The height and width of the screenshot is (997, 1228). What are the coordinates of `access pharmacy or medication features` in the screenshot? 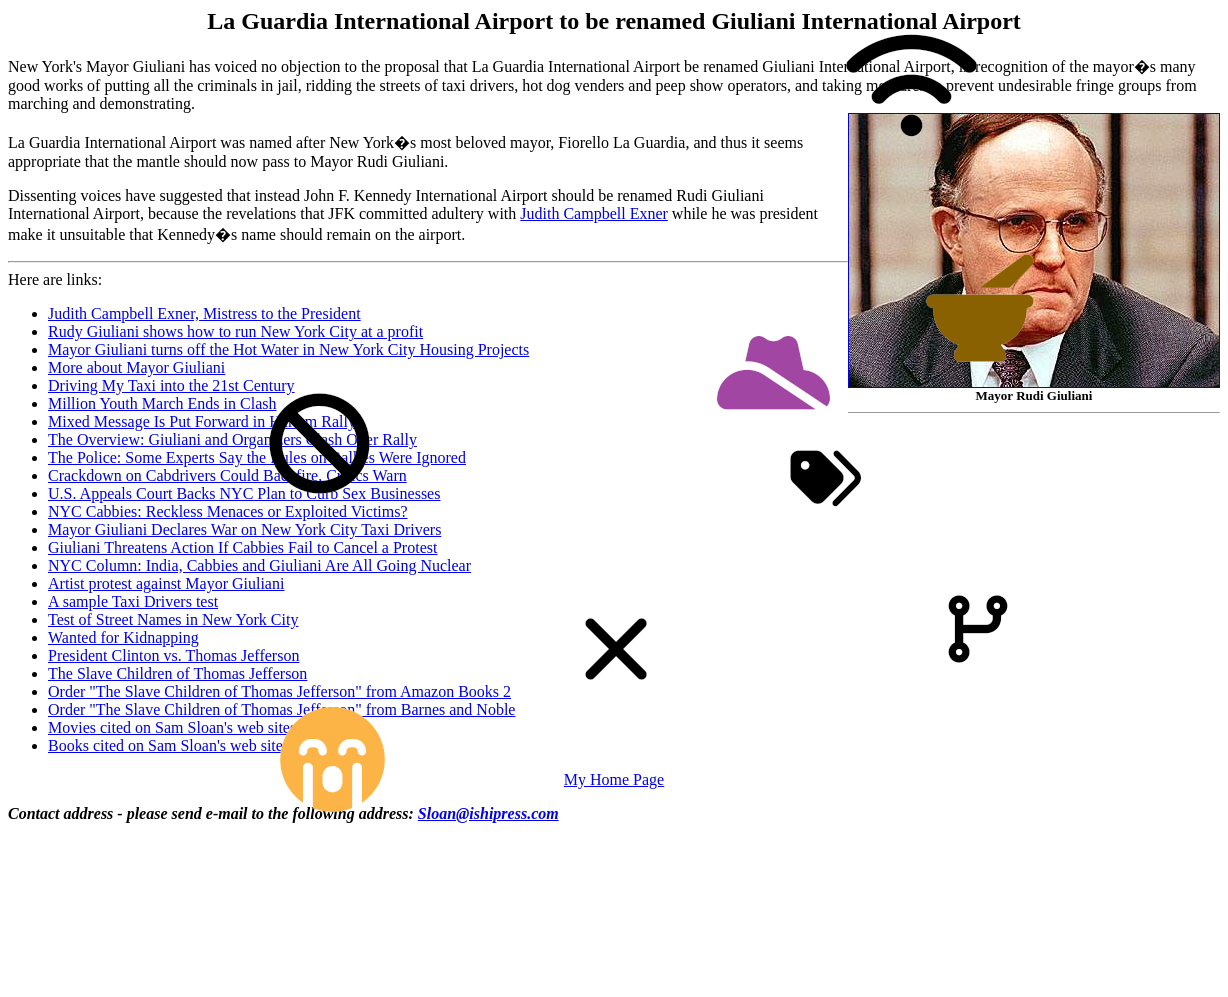 It's located at (980, 308).